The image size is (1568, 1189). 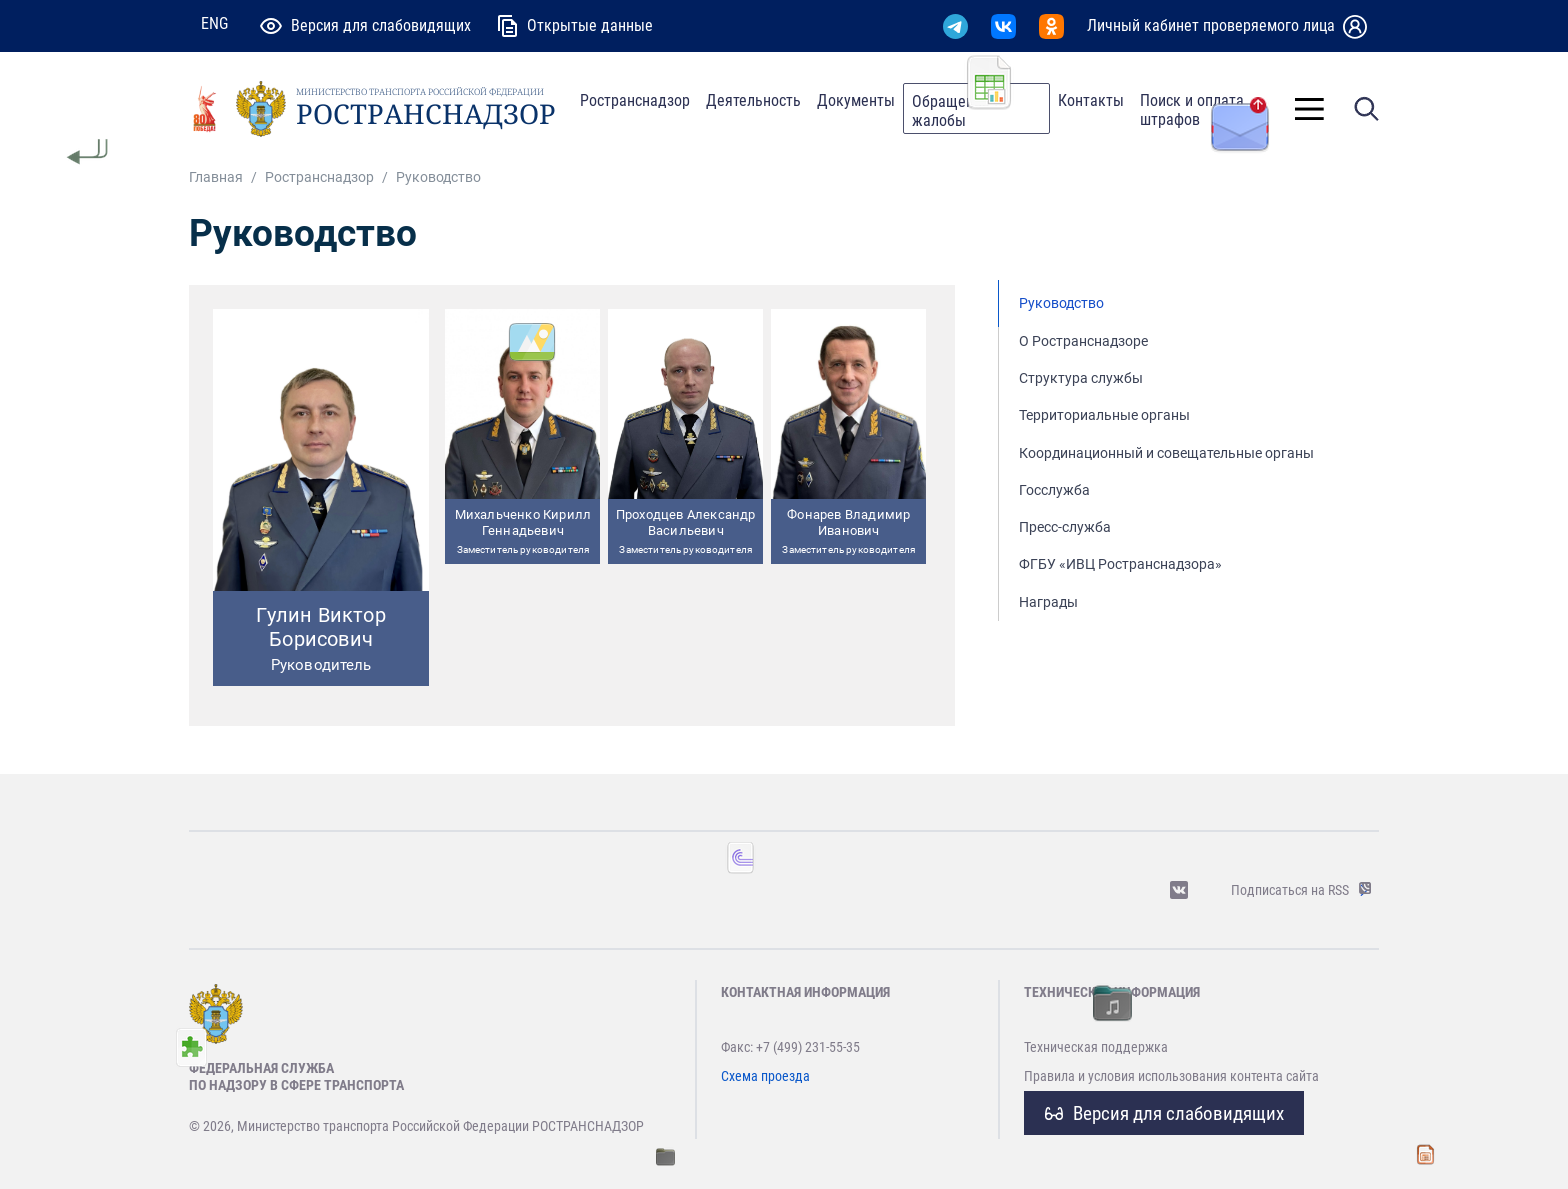 What do you see at coordinates (1112, 1002) in the screenshot?
I see `open your music folder` at bounding box center [1112, 1002].